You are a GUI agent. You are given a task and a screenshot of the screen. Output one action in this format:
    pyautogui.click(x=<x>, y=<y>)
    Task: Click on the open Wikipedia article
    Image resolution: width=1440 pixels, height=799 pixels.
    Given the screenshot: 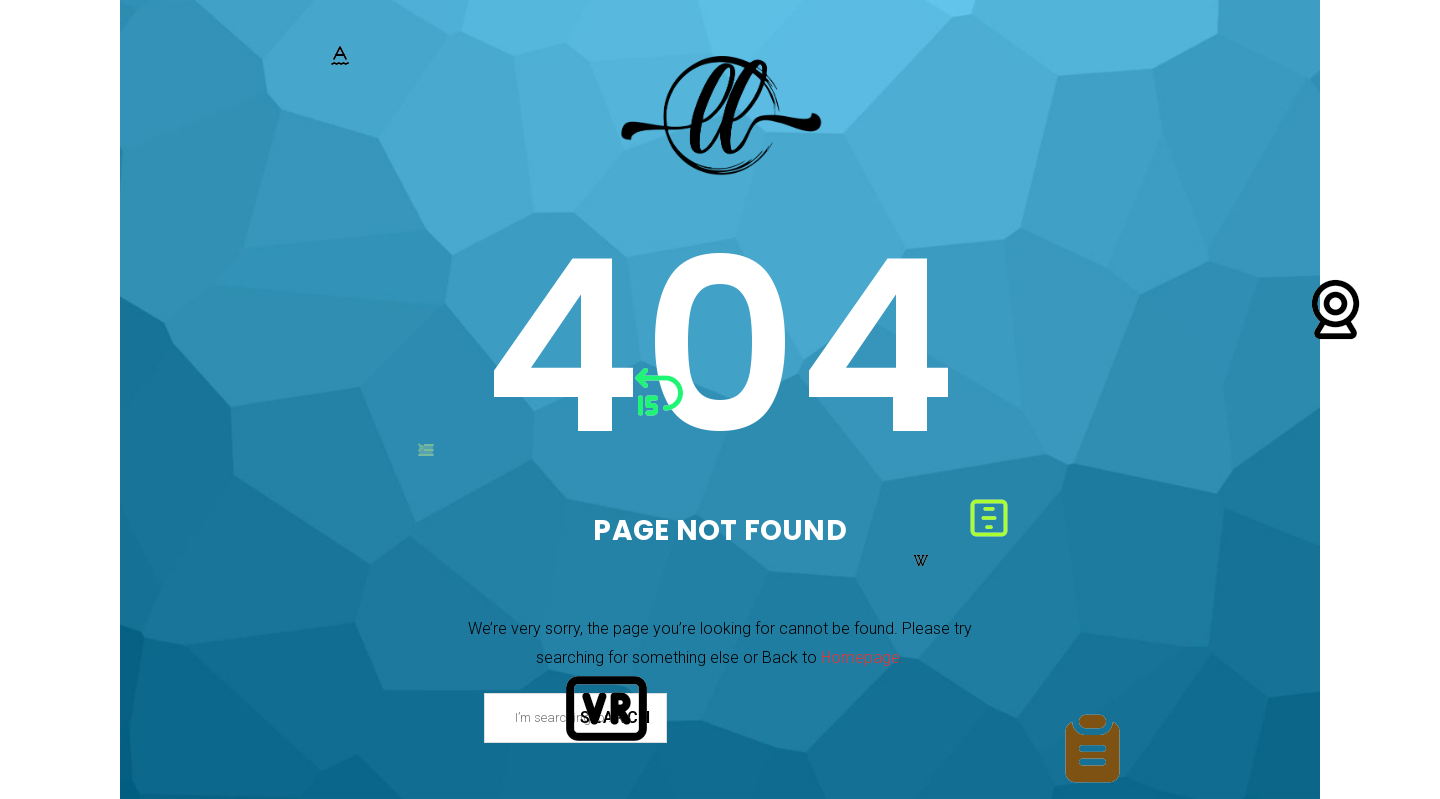 What is the action you would take?
    pyautogui.click(x=920, y=560)
    